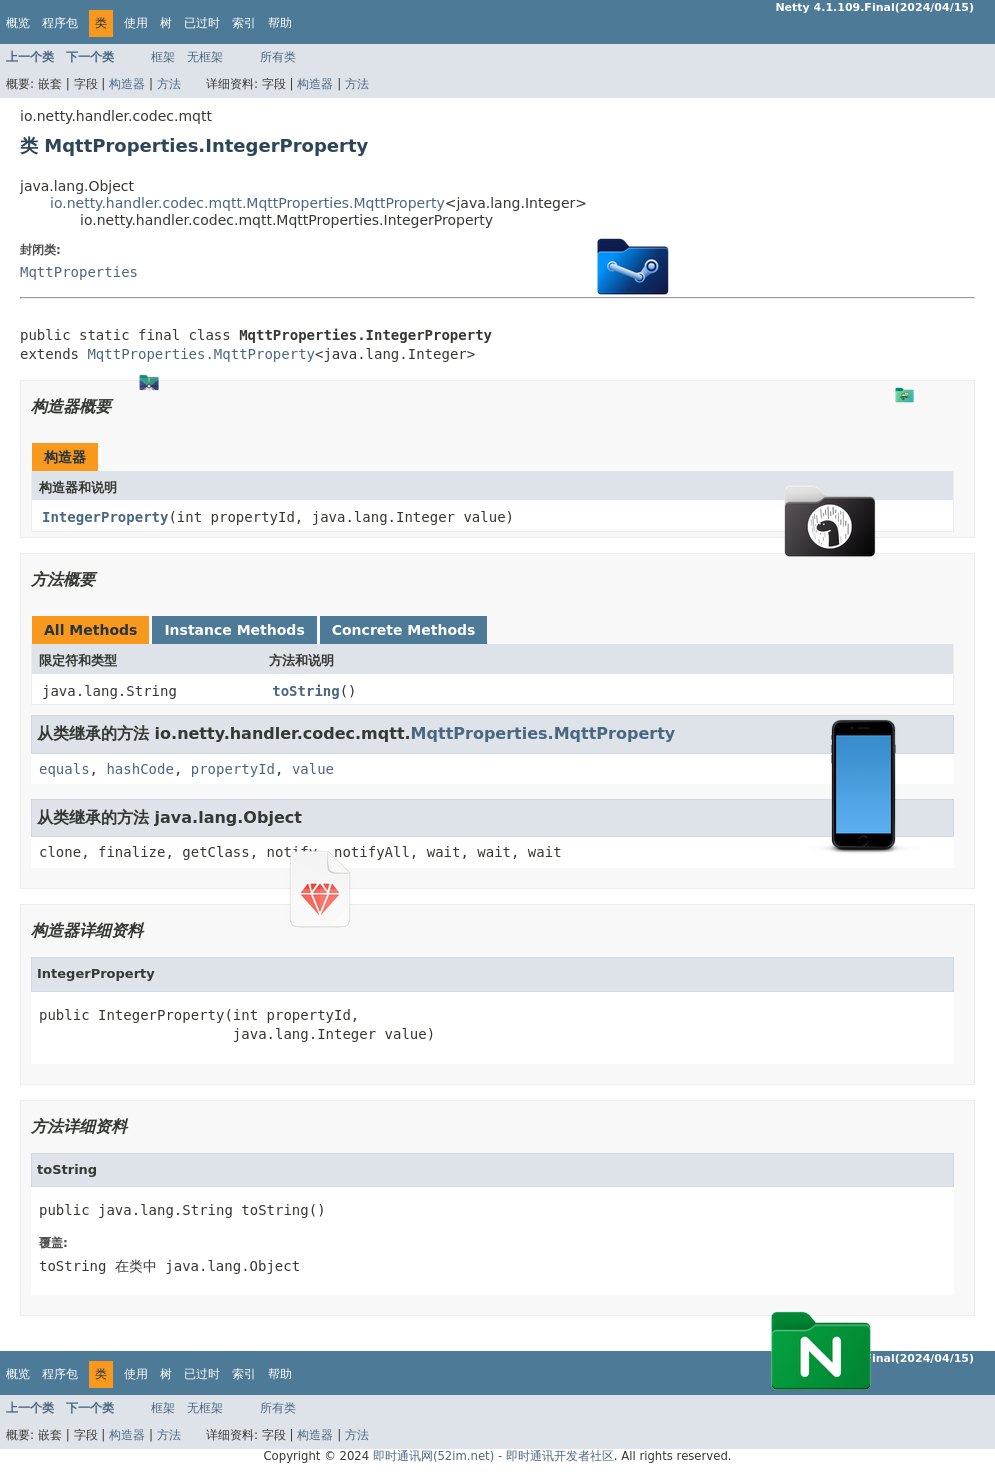 The width and height of the screenshot is (995, 1478). Describe the element at coordinates (829, 523) in the screenshot. I see `folder containing deno runtime projects` at that location.